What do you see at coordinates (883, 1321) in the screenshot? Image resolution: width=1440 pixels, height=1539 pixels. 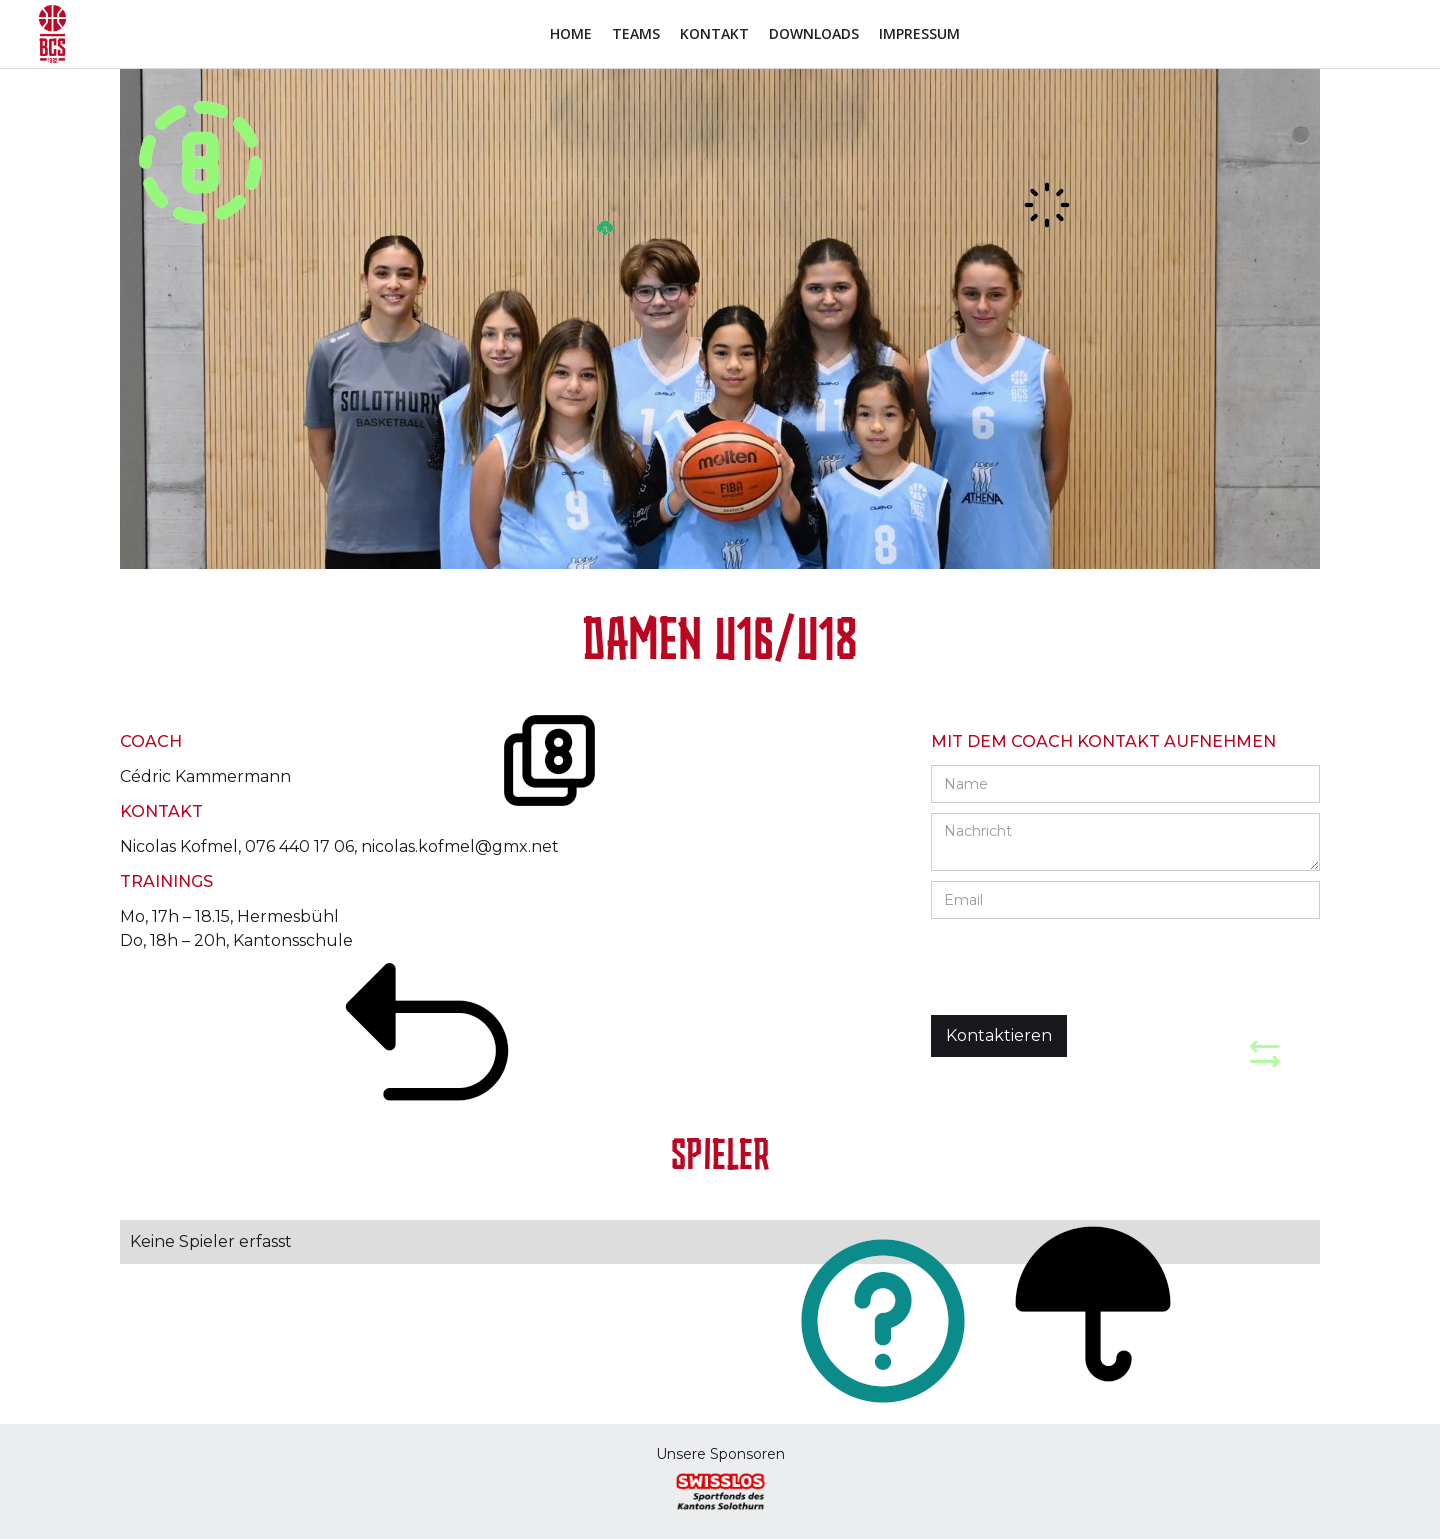 I see `access help or support information` at bounding box center [883, 1321].